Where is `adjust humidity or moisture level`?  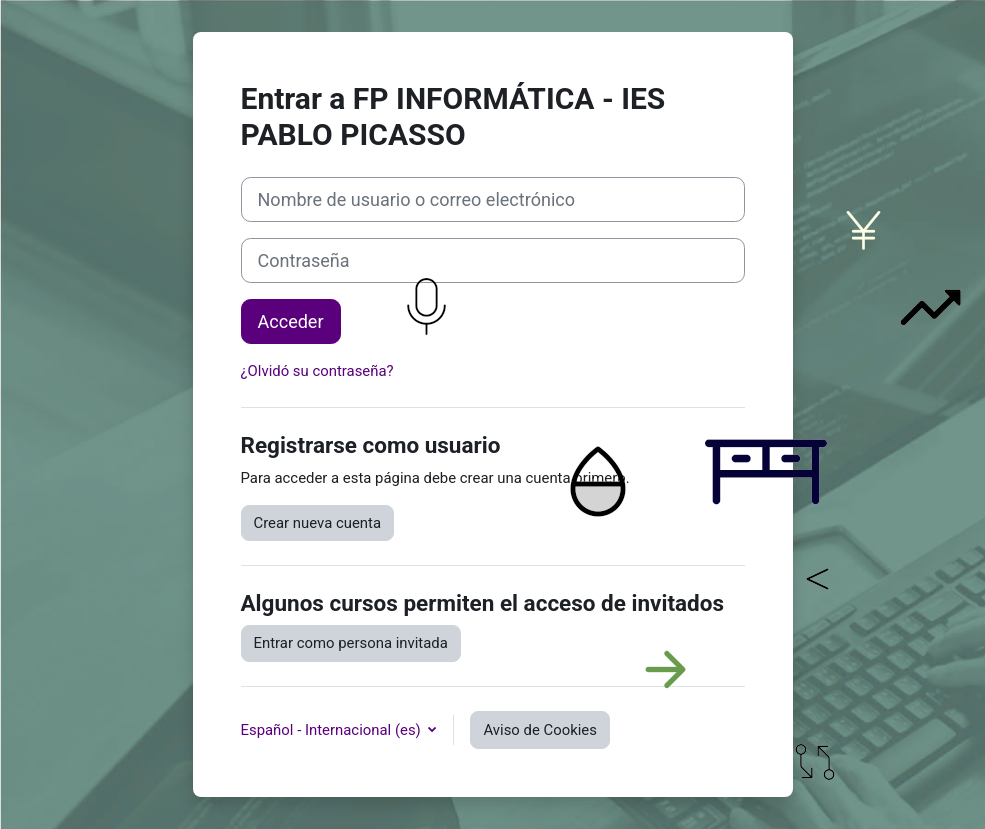
adjust humidity or moisture level is located at coordinates (598, 484).